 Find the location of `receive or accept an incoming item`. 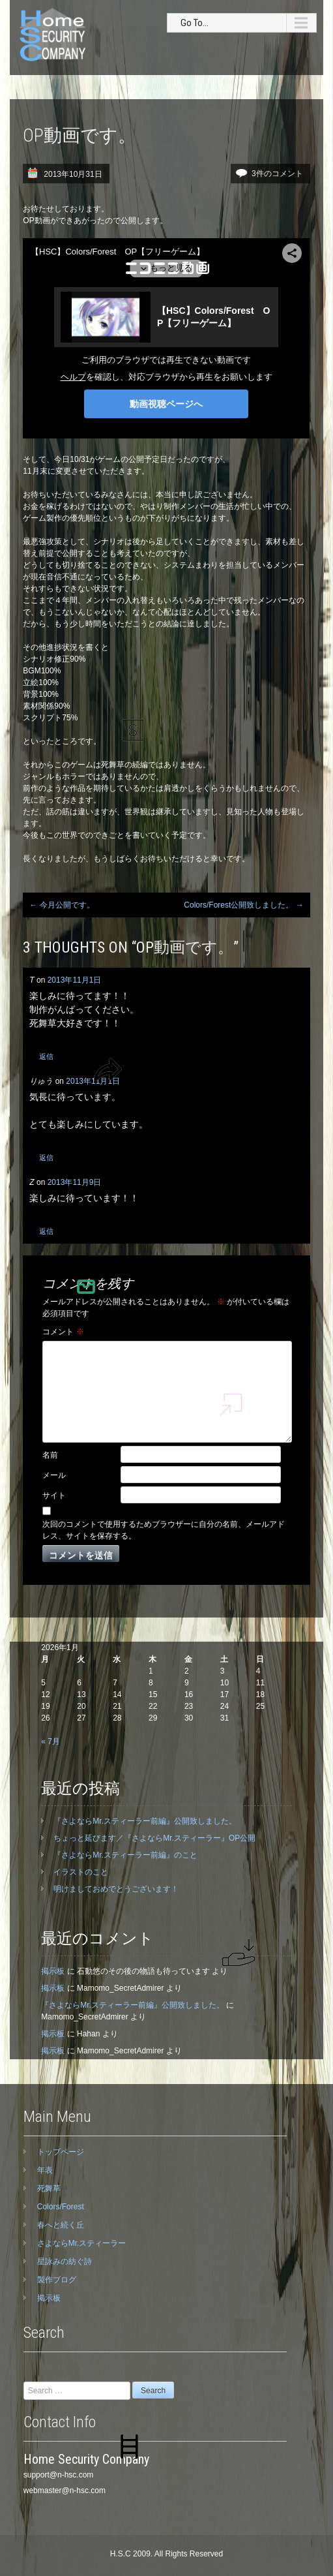

receive or accept an incoming item is located at coordinates (240, 1954).